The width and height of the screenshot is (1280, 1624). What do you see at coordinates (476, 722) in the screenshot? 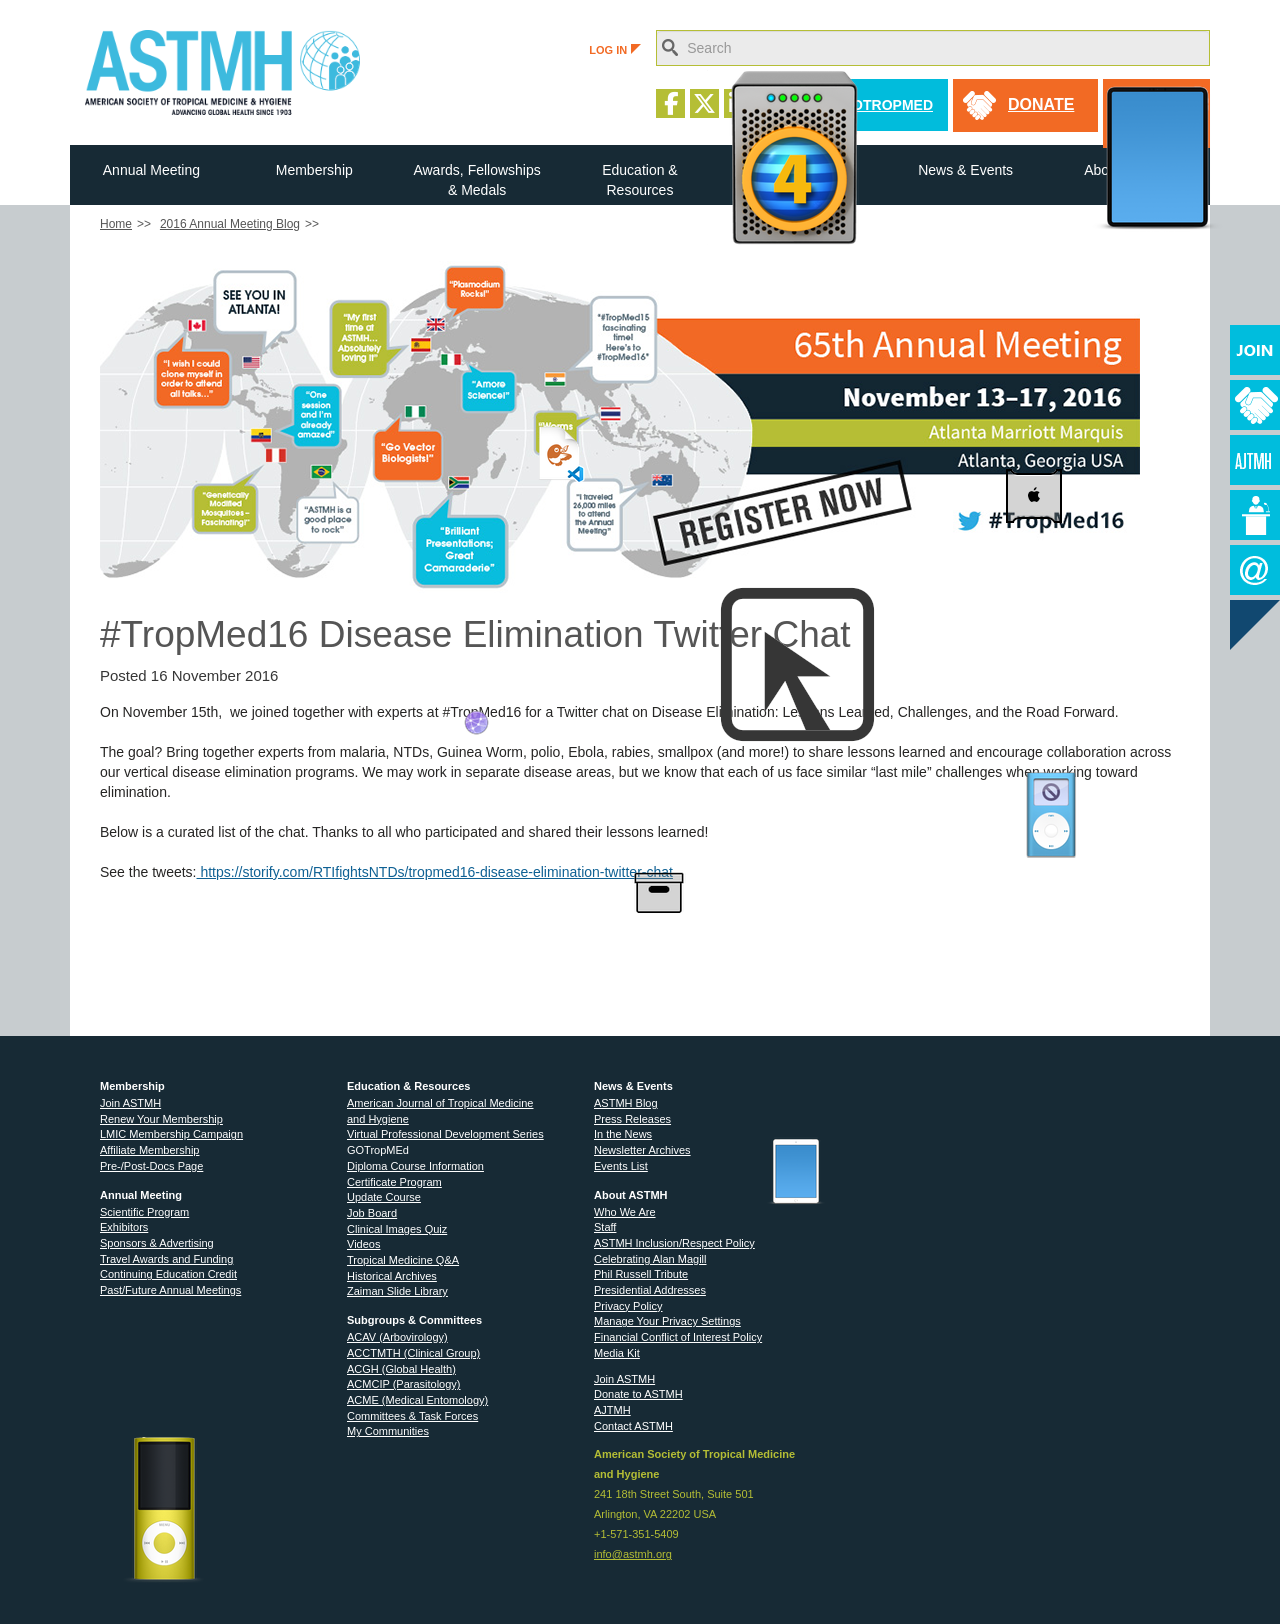
I see `access network settings and preferences` at bounding box center [476, 722].